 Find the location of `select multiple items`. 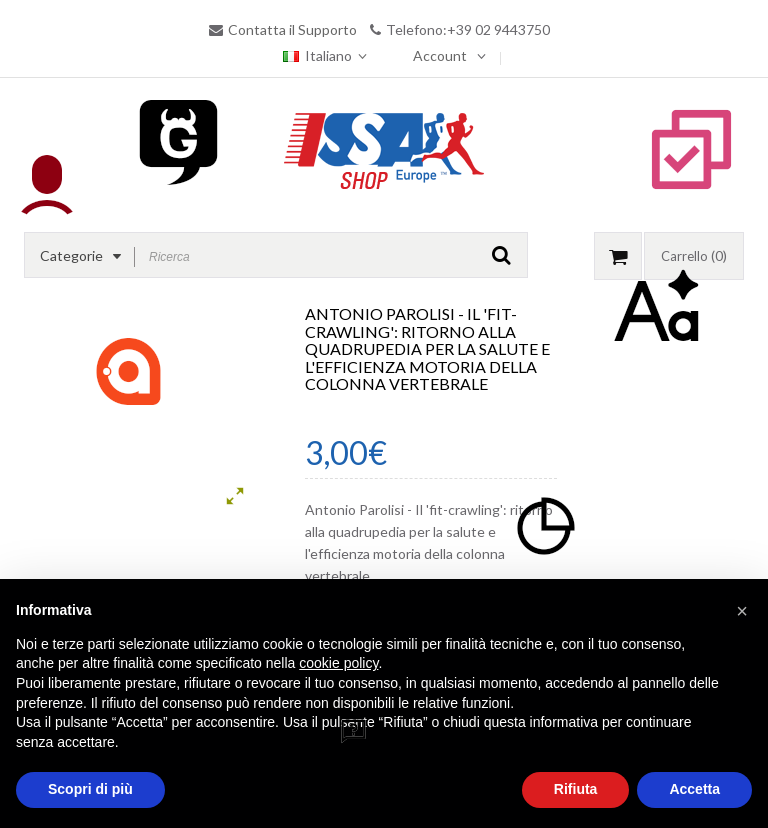

select multiple items is located at coordinates (691, 149).